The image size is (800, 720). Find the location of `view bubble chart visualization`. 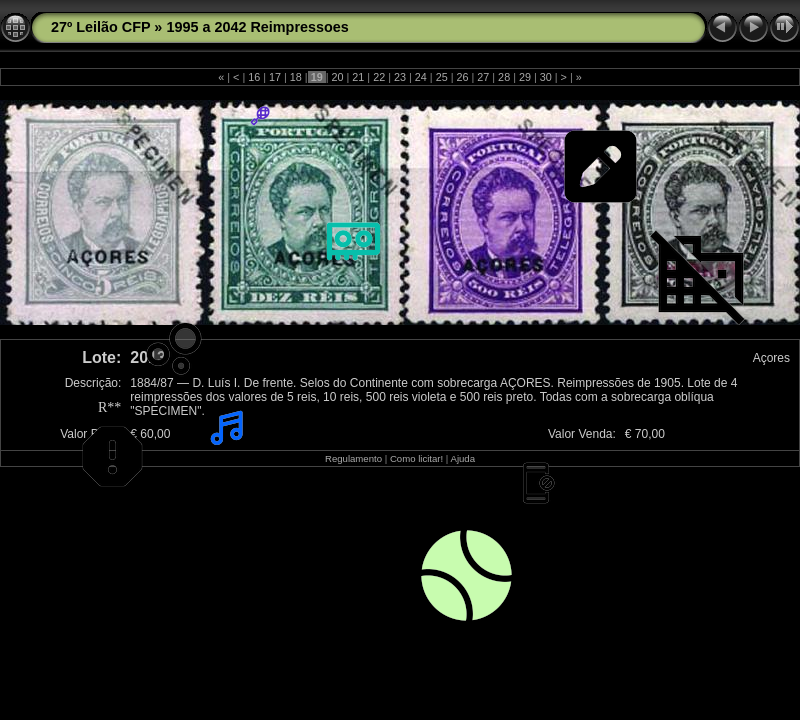

view bubble chart visualization is located at coordinates (172, 348).